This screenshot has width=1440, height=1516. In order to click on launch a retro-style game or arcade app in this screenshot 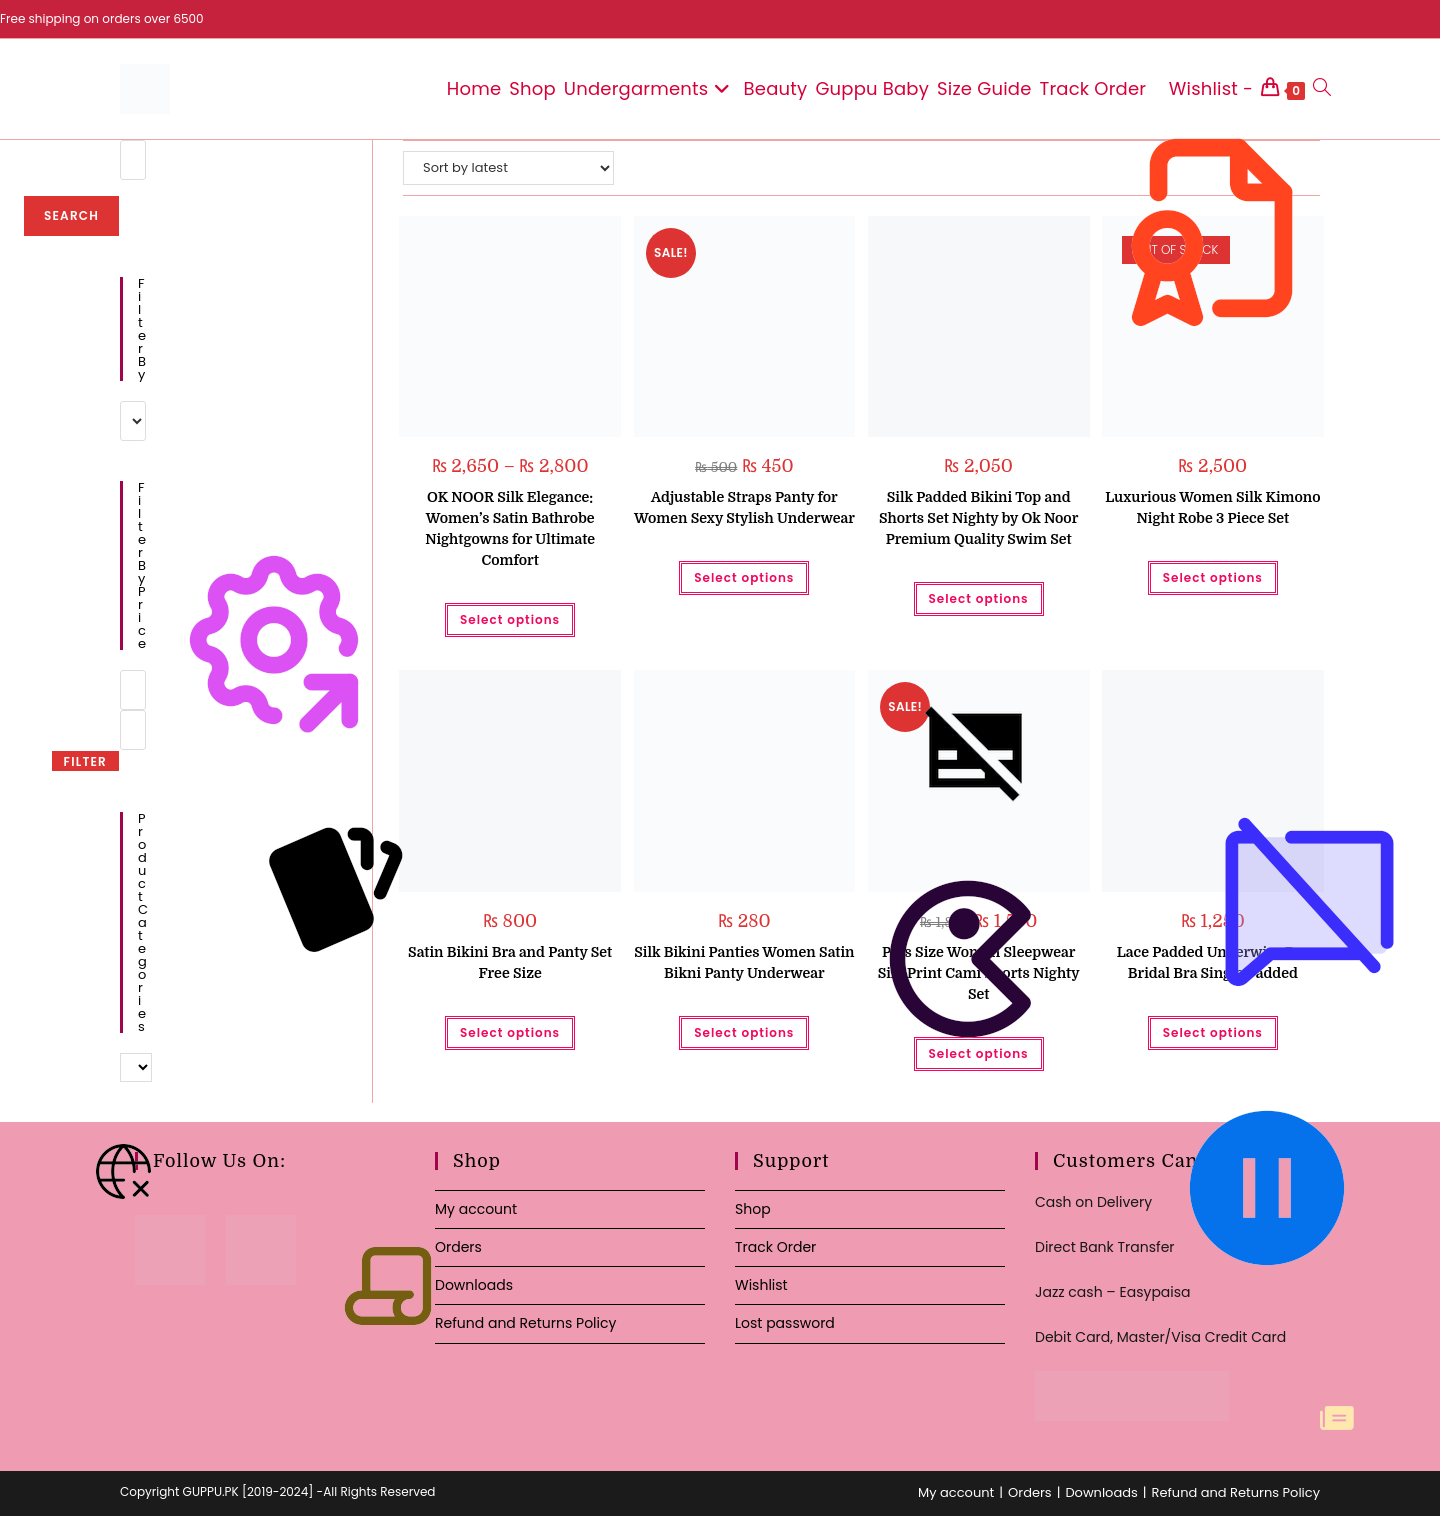, I will do `click(968, 959)`.